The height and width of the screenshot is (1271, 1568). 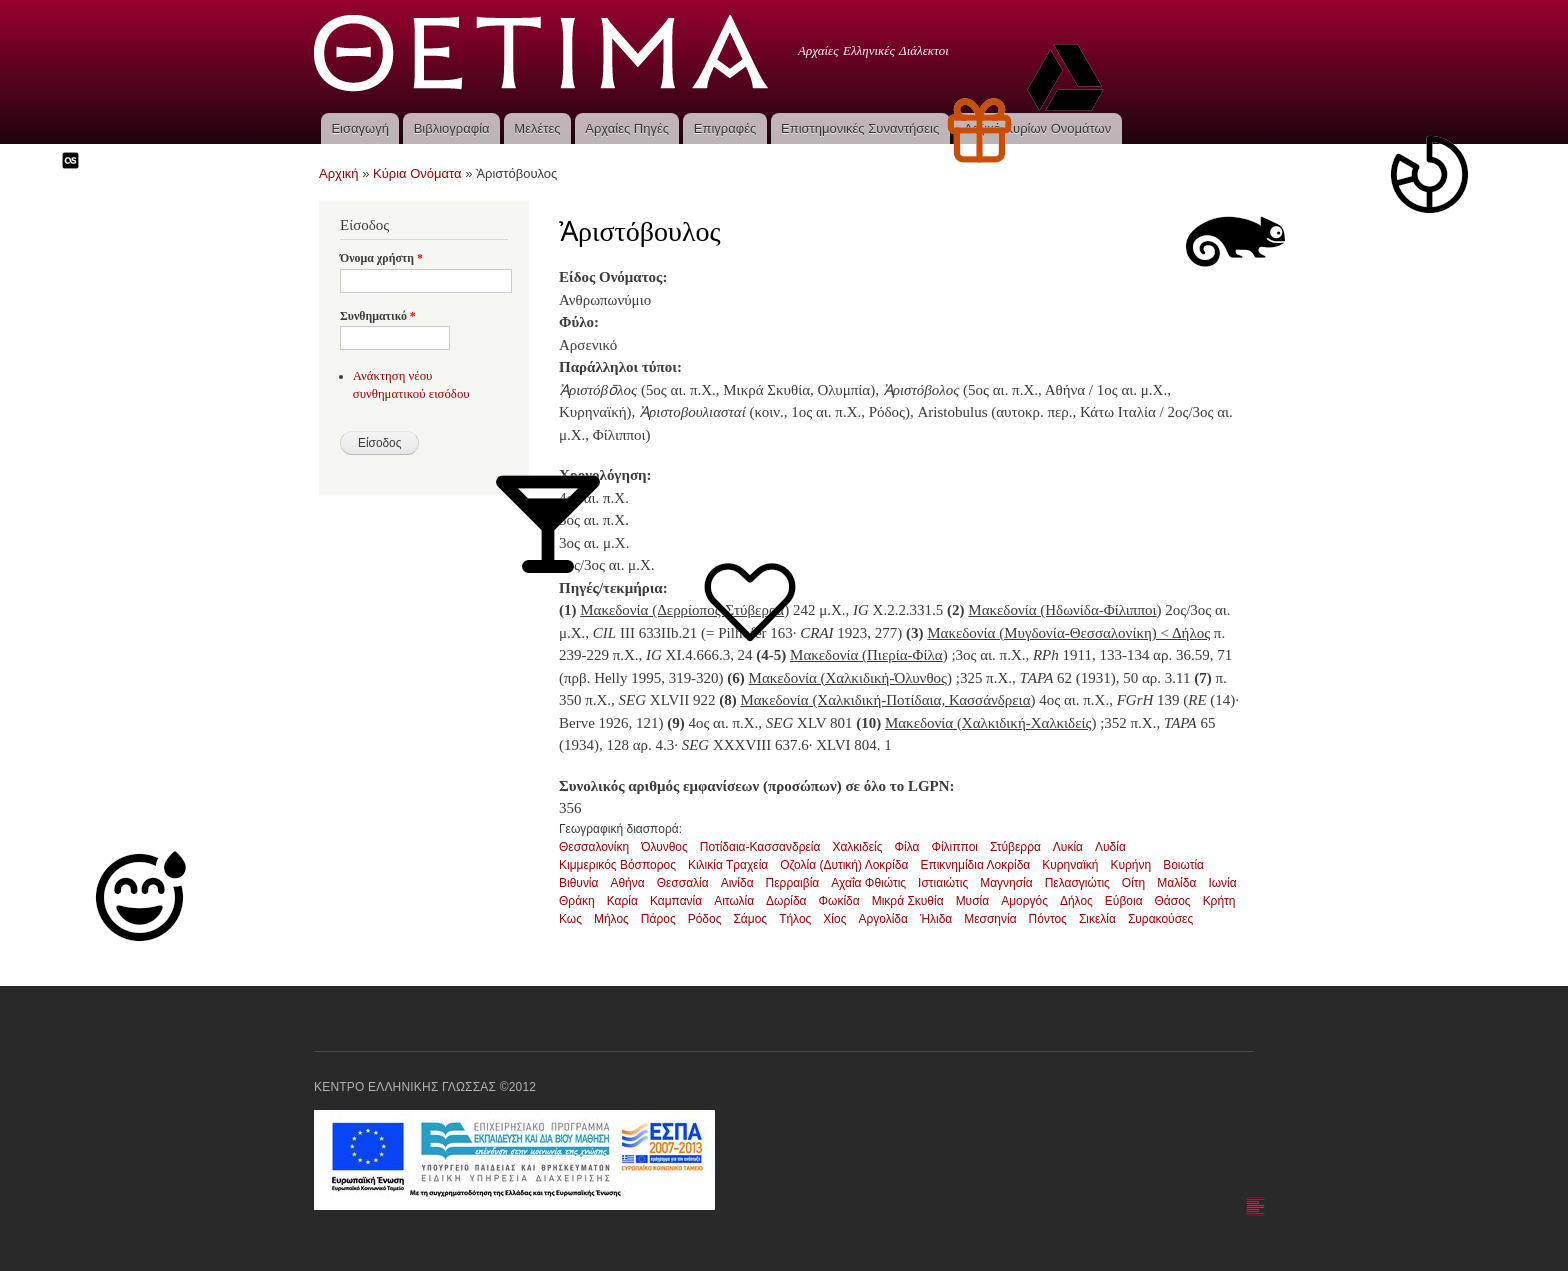 I want to click on add to favorites, so click(x=750, y=599).